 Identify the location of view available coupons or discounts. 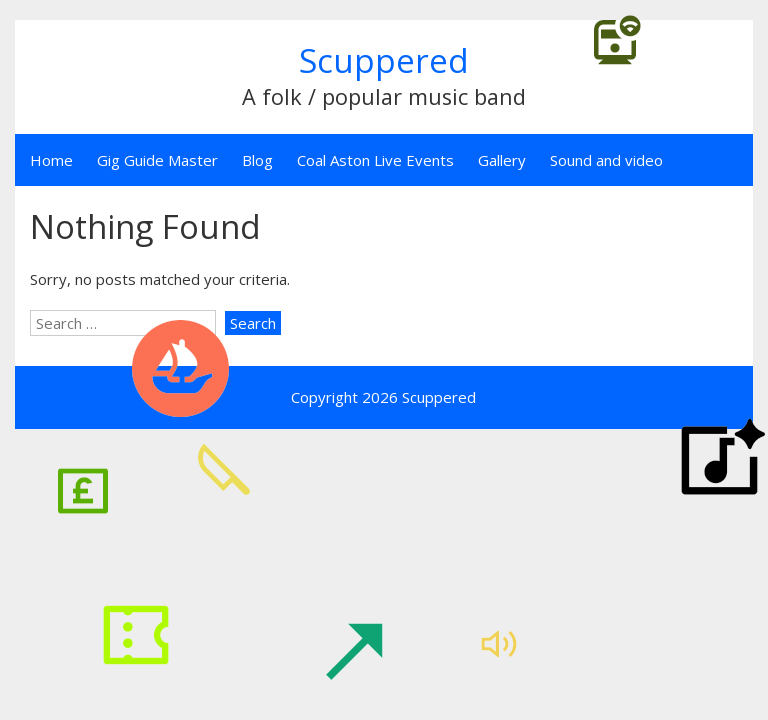
(136, 635).